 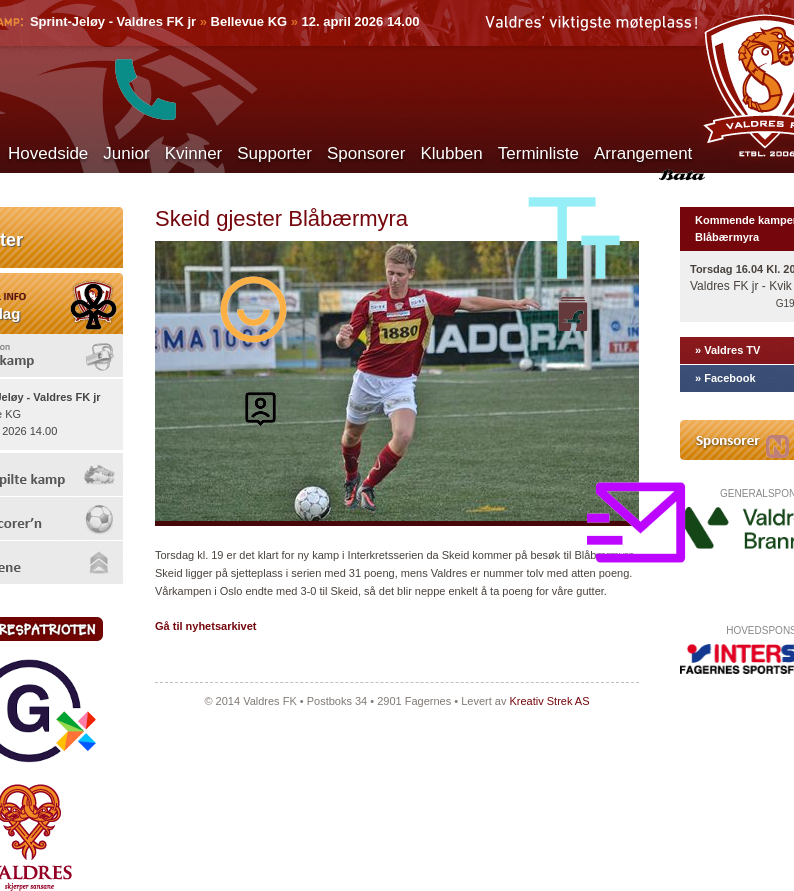 What do you see at coordinates (253, 309) in the screenshot?
I see `view your profile` at bounding box center [253, 309].